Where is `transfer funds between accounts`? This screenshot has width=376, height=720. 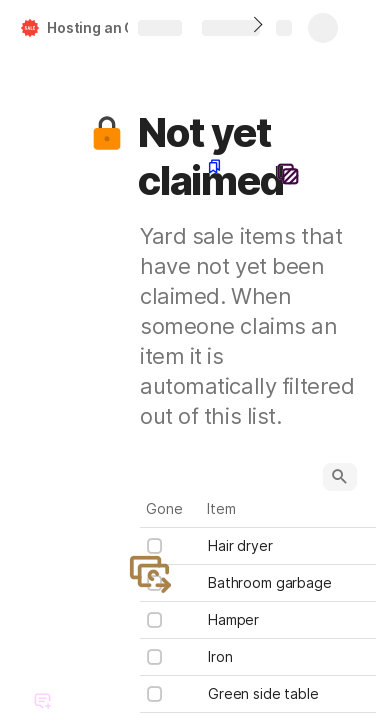
transfer funds between accounts is located at coordinates (149, 571).